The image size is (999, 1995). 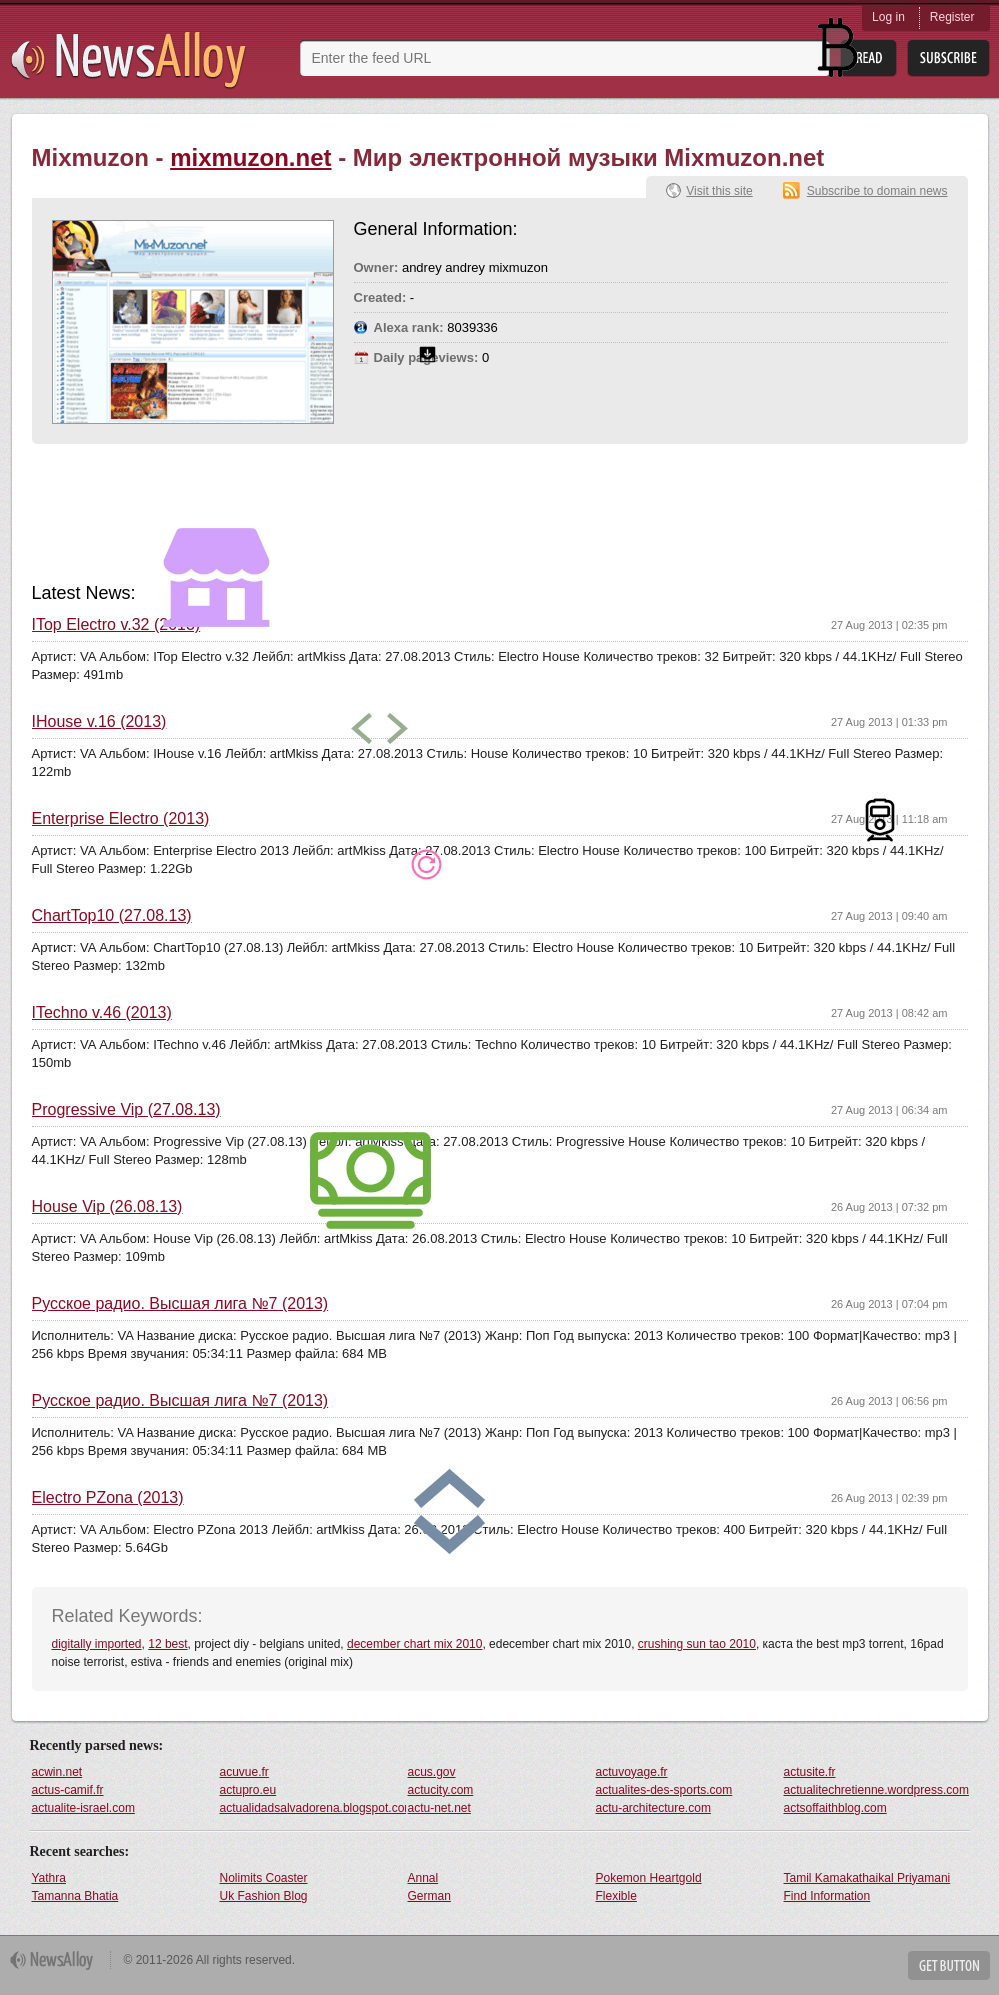 I want to click on view or edit source code, so click(x=379, y=728).